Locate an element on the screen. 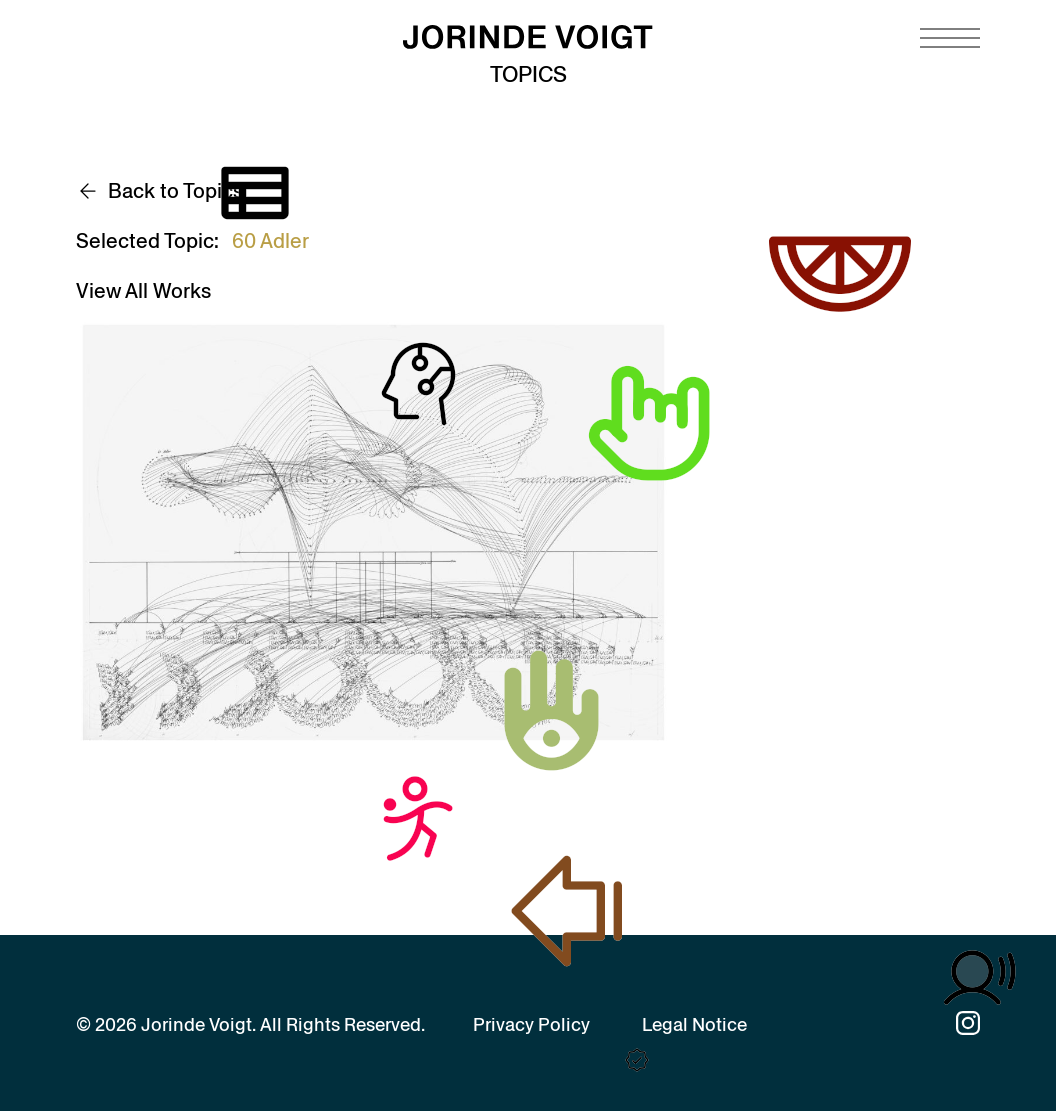 The height and width of the screenshot is (1111, 1056). user is speaking or broadcasting audio is located at coordinates (978, 977).